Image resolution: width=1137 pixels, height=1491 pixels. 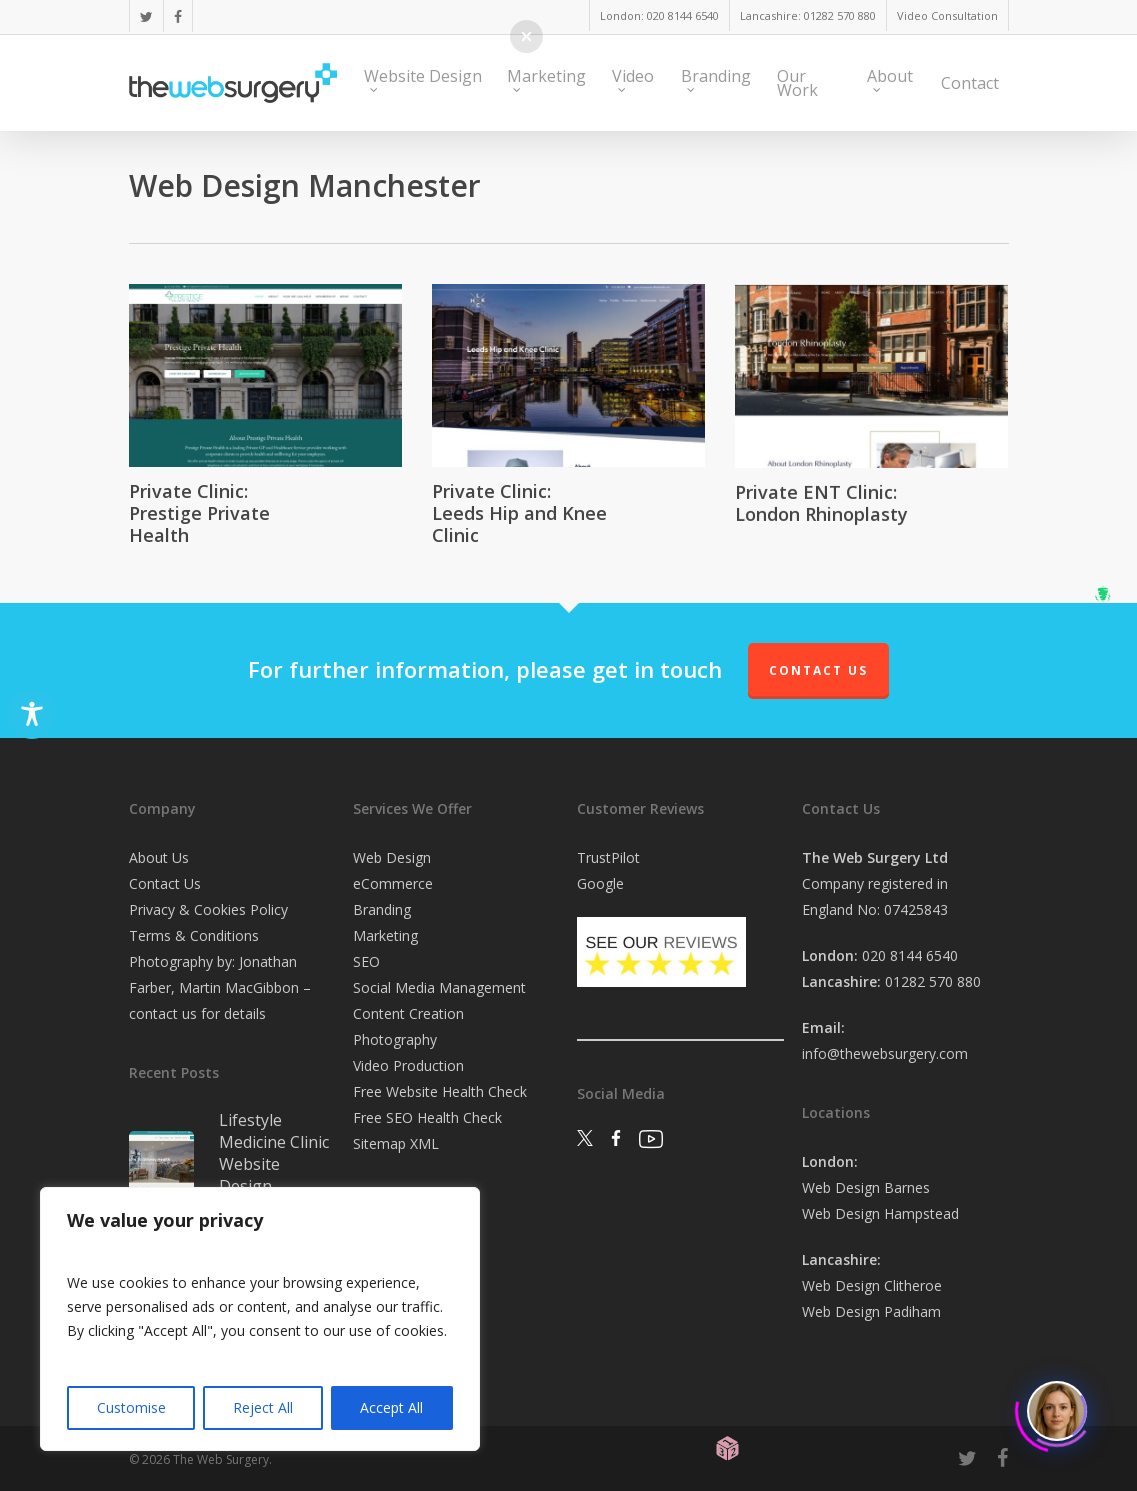 What do you see at coordinates (1103, 594) in the screenshot?
I see `access food or restaurant options in a game` at bounding box center [1103, 594].